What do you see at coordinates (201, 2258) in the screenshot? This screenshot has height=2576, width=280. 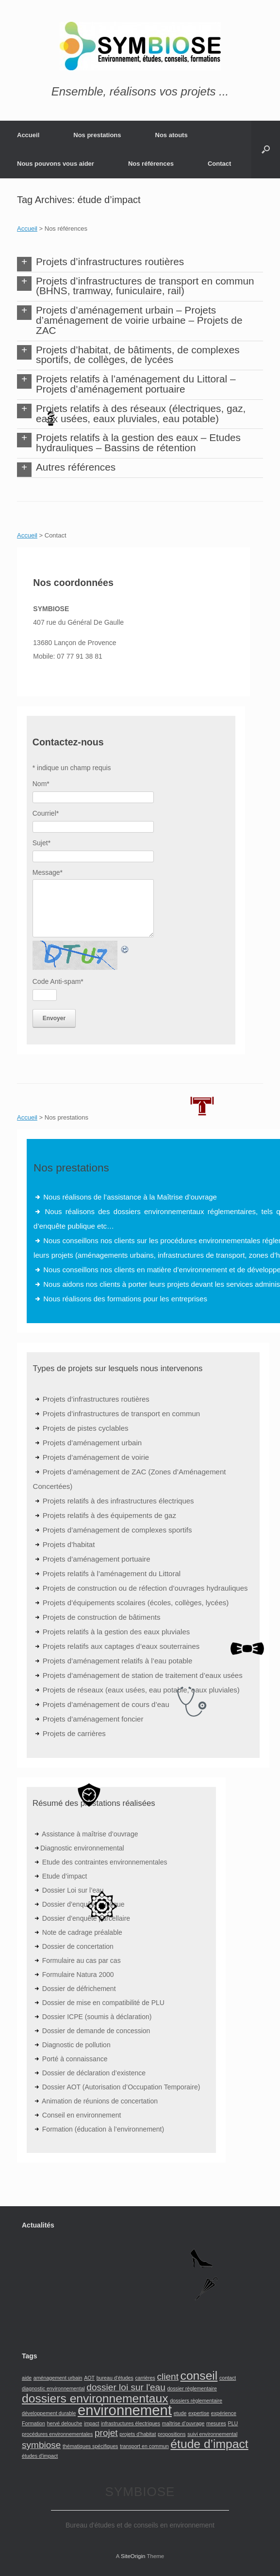 I see `browse women's footwear category` at bounding box center [201, 2258].